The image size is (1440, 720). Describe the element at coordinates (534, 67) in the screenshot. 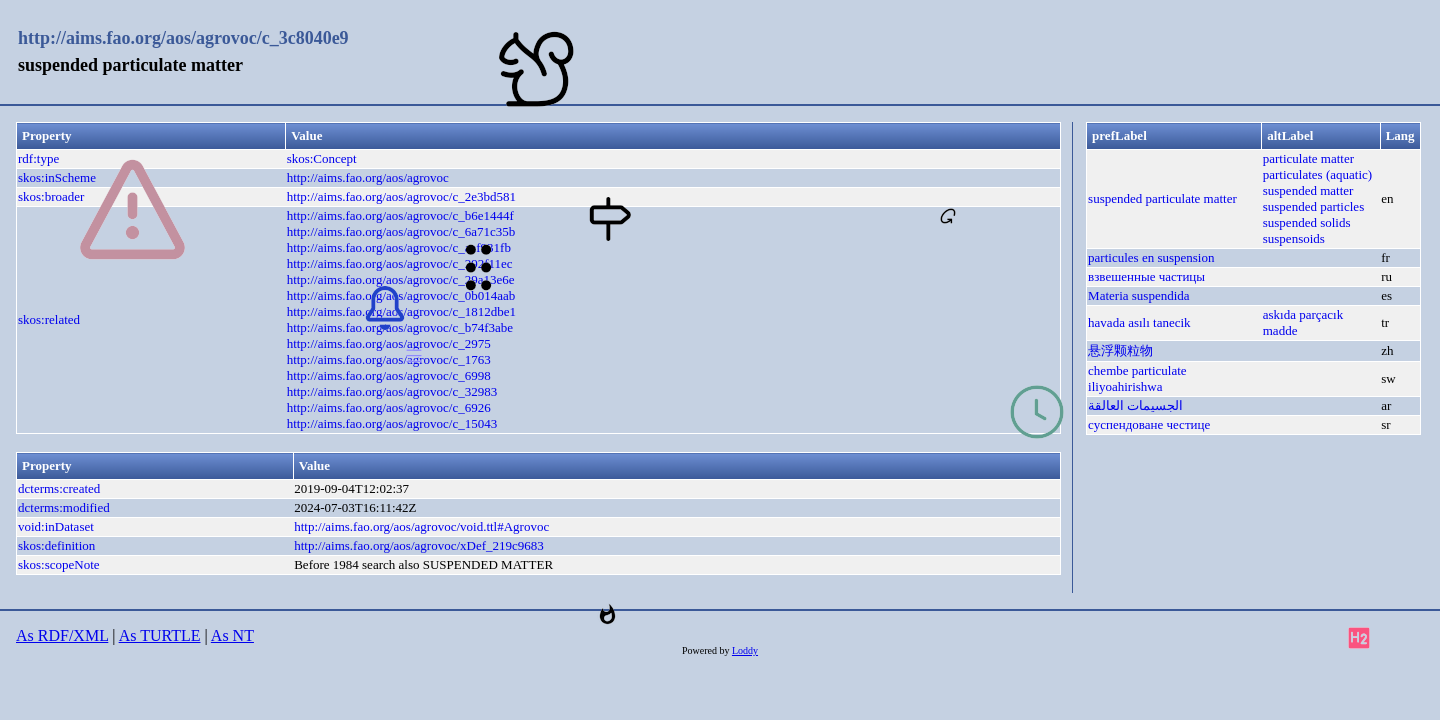

I see `access GitHub's saved or stashed content` at that location.